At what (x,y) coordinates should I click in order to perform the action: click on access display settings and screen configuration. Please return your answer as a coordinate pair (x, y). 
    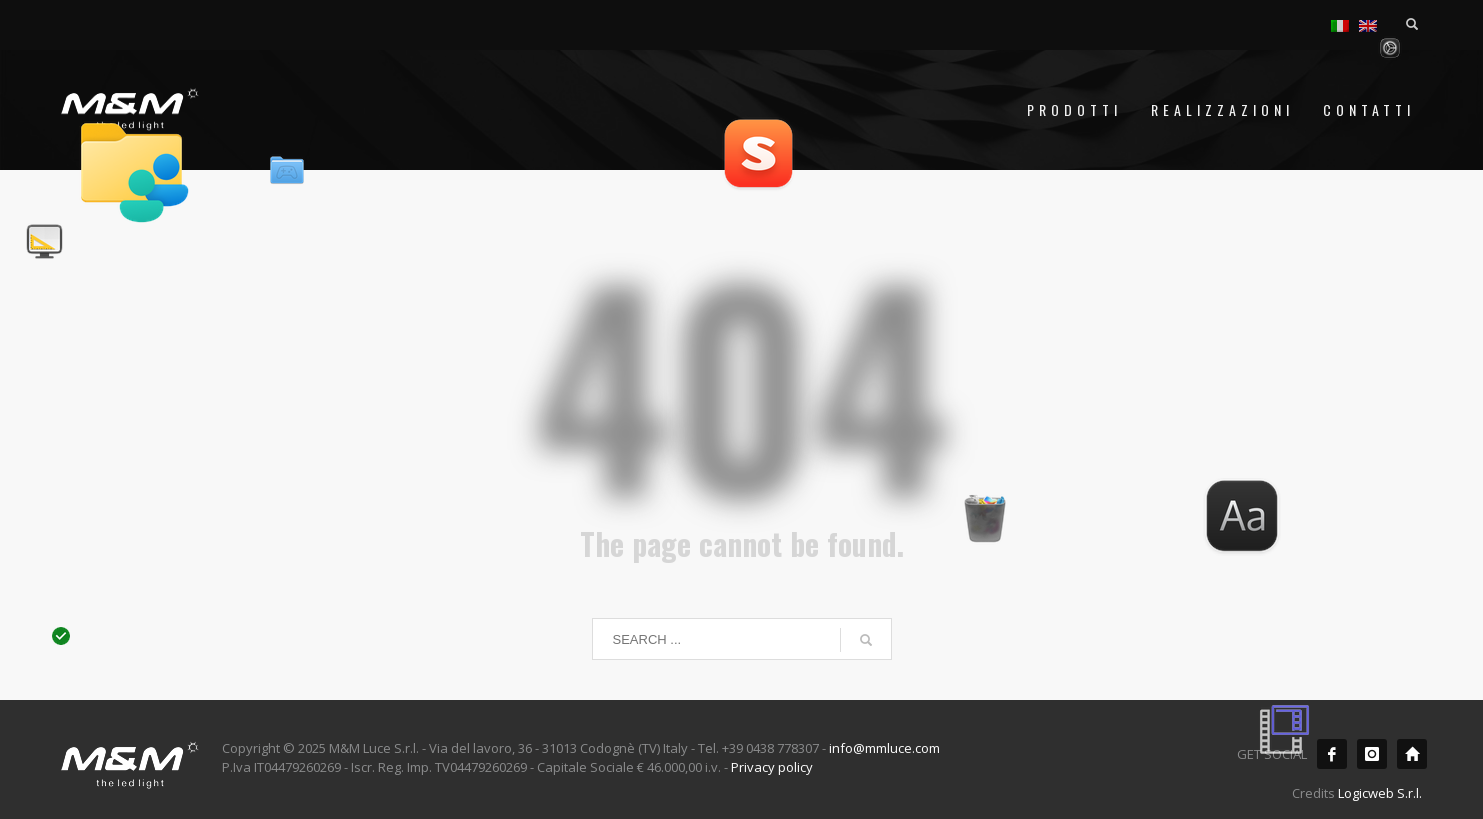
    Looking at the image, I should click on (44, 241).